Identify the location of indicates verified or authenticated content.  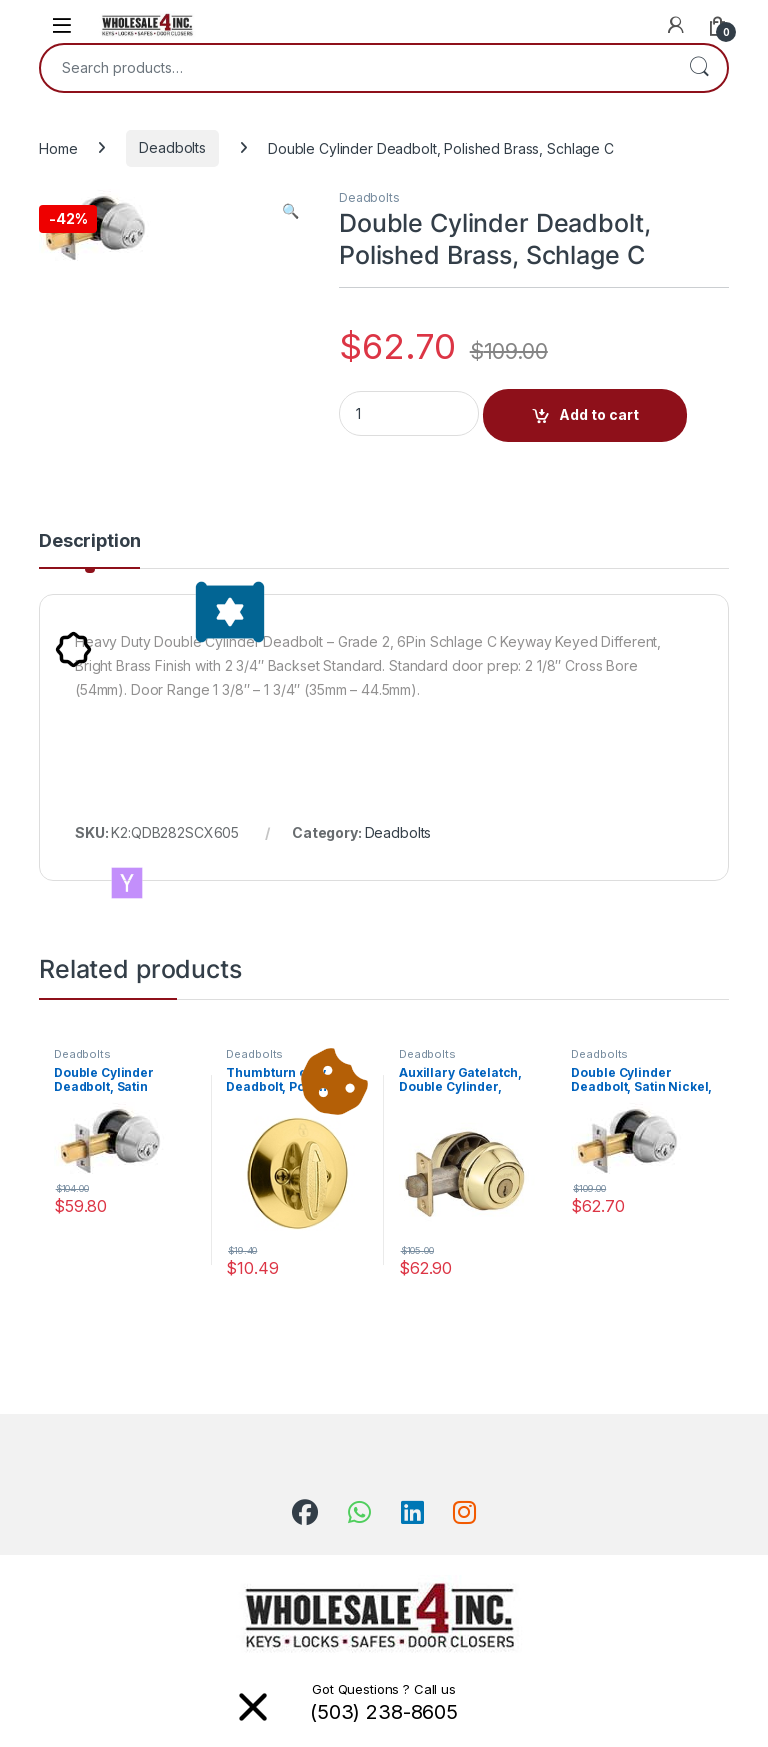
(73, 649).